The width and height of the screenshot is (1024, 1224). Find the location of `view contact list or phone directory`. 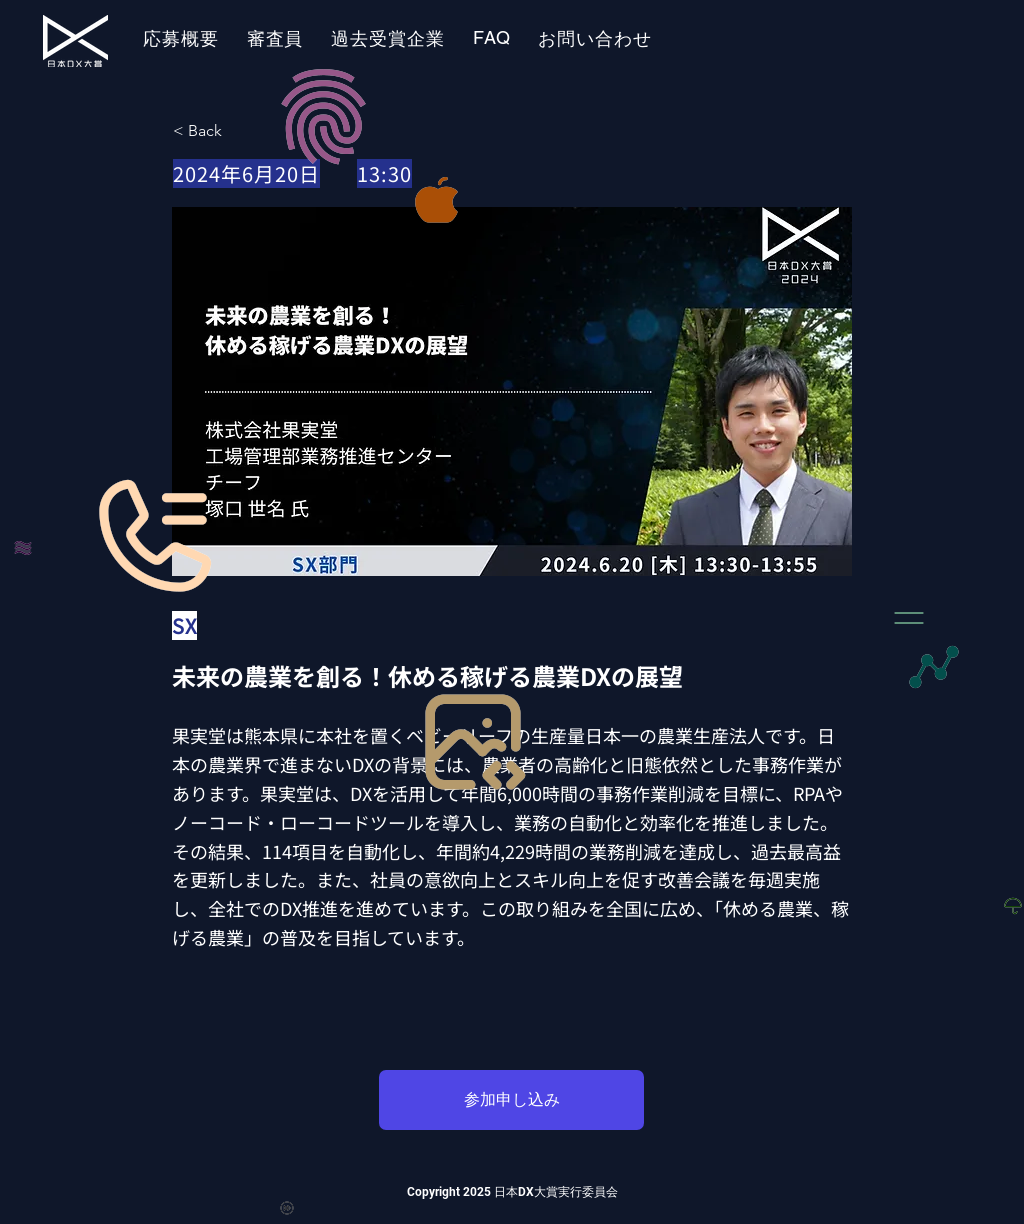

view contact list or phone directory is located at coordinates (157, 533).